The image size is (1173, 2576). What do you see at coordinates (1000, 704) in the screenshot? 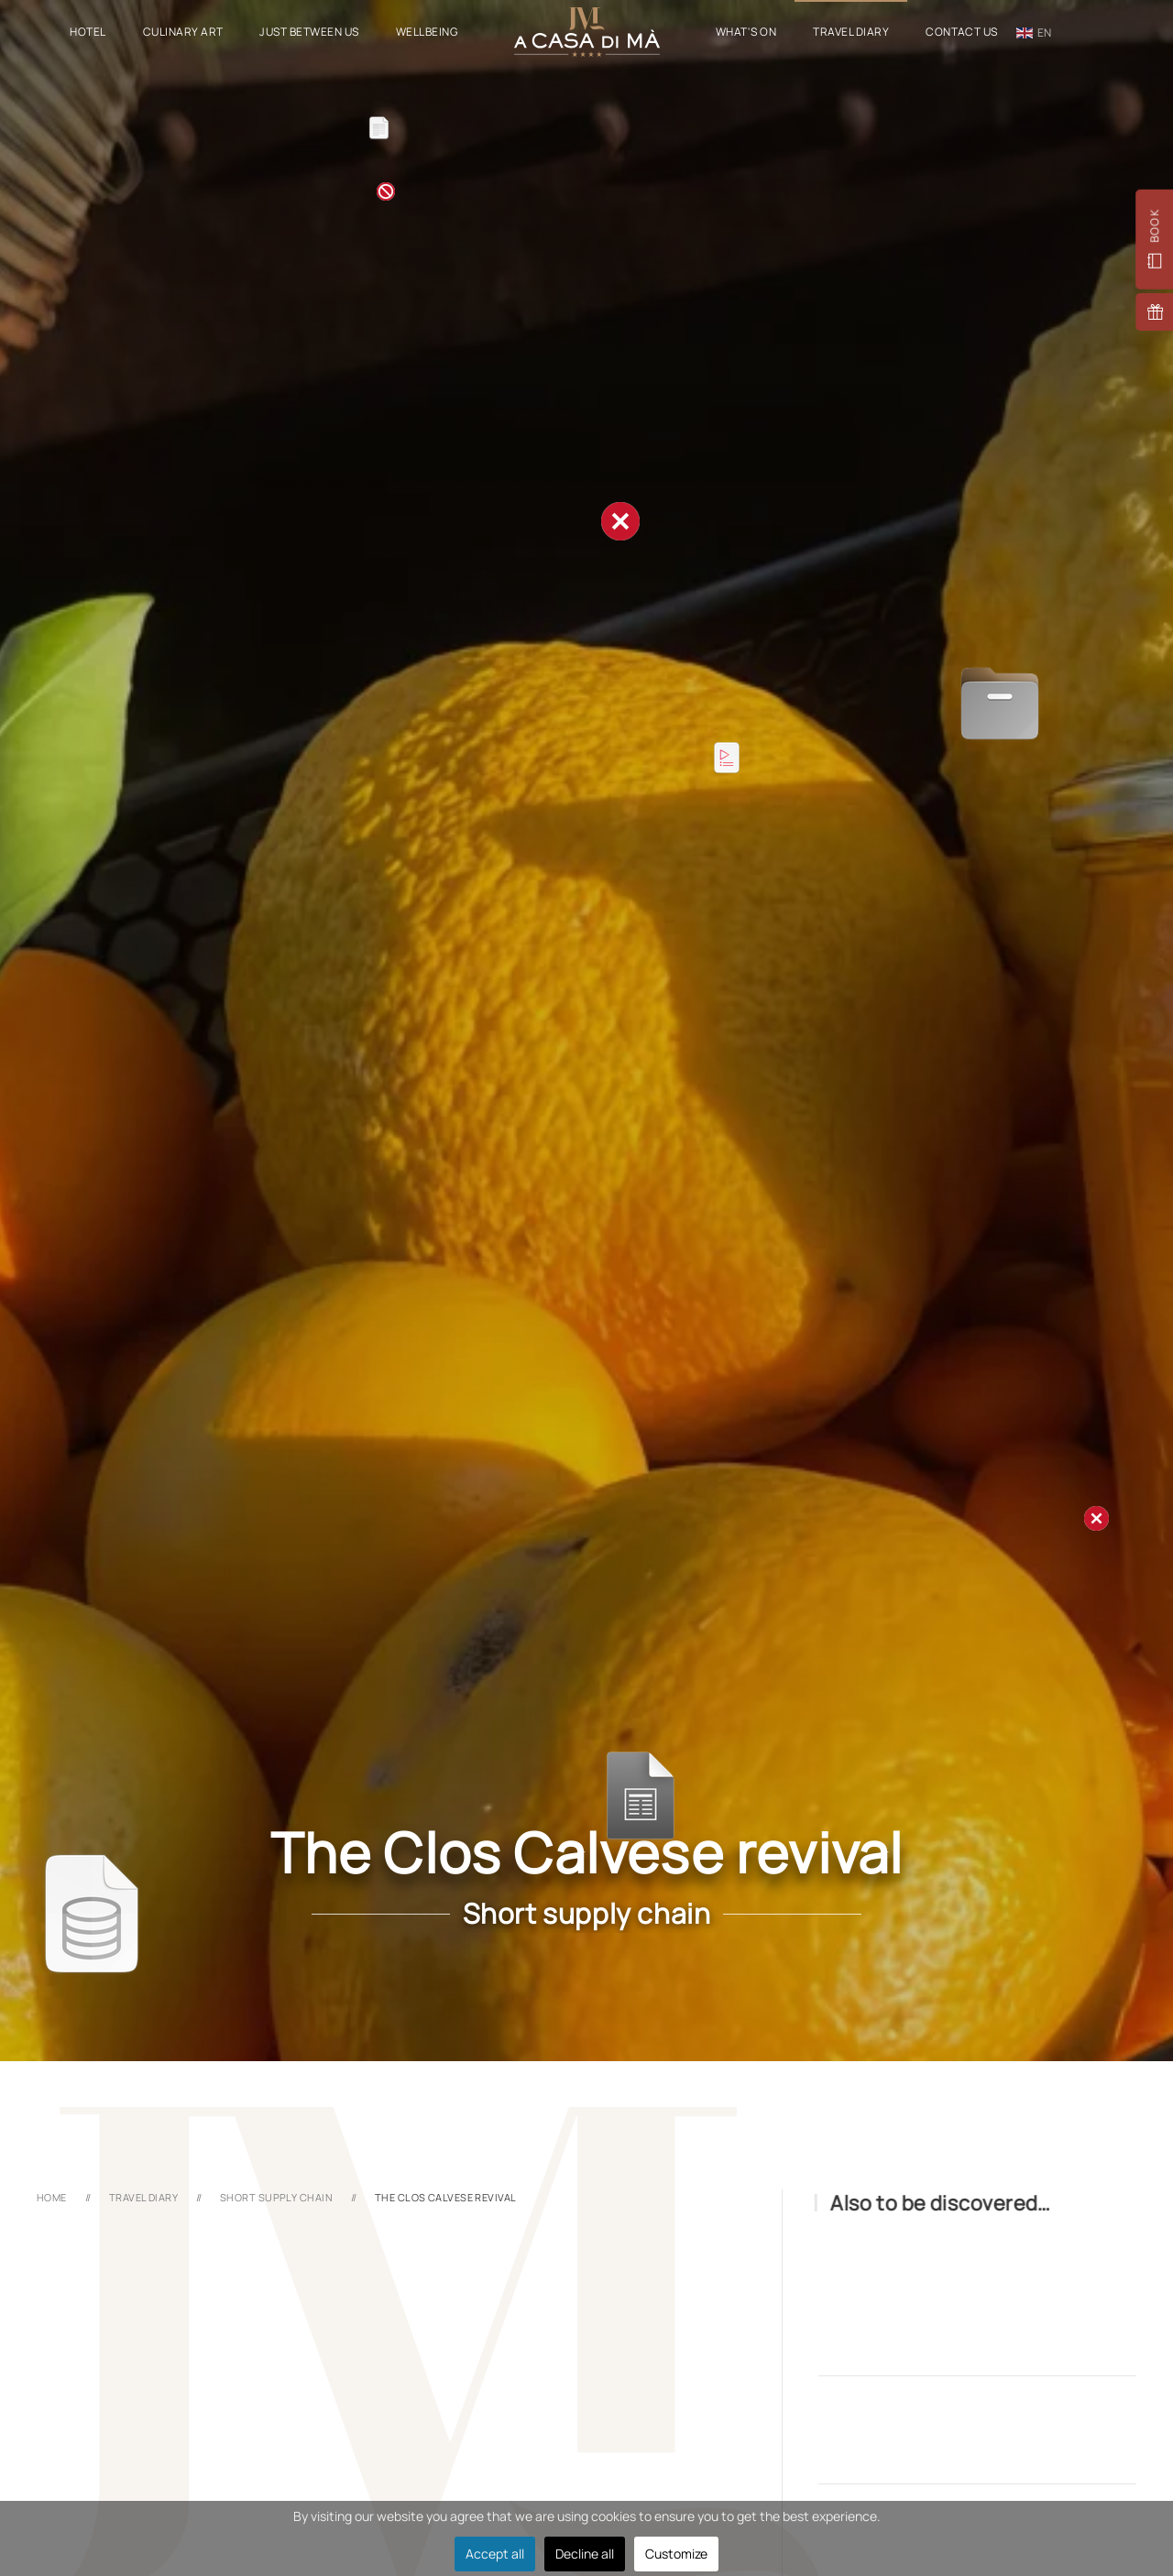
I see `open the file manager app` at bounding box center [1000, 704].